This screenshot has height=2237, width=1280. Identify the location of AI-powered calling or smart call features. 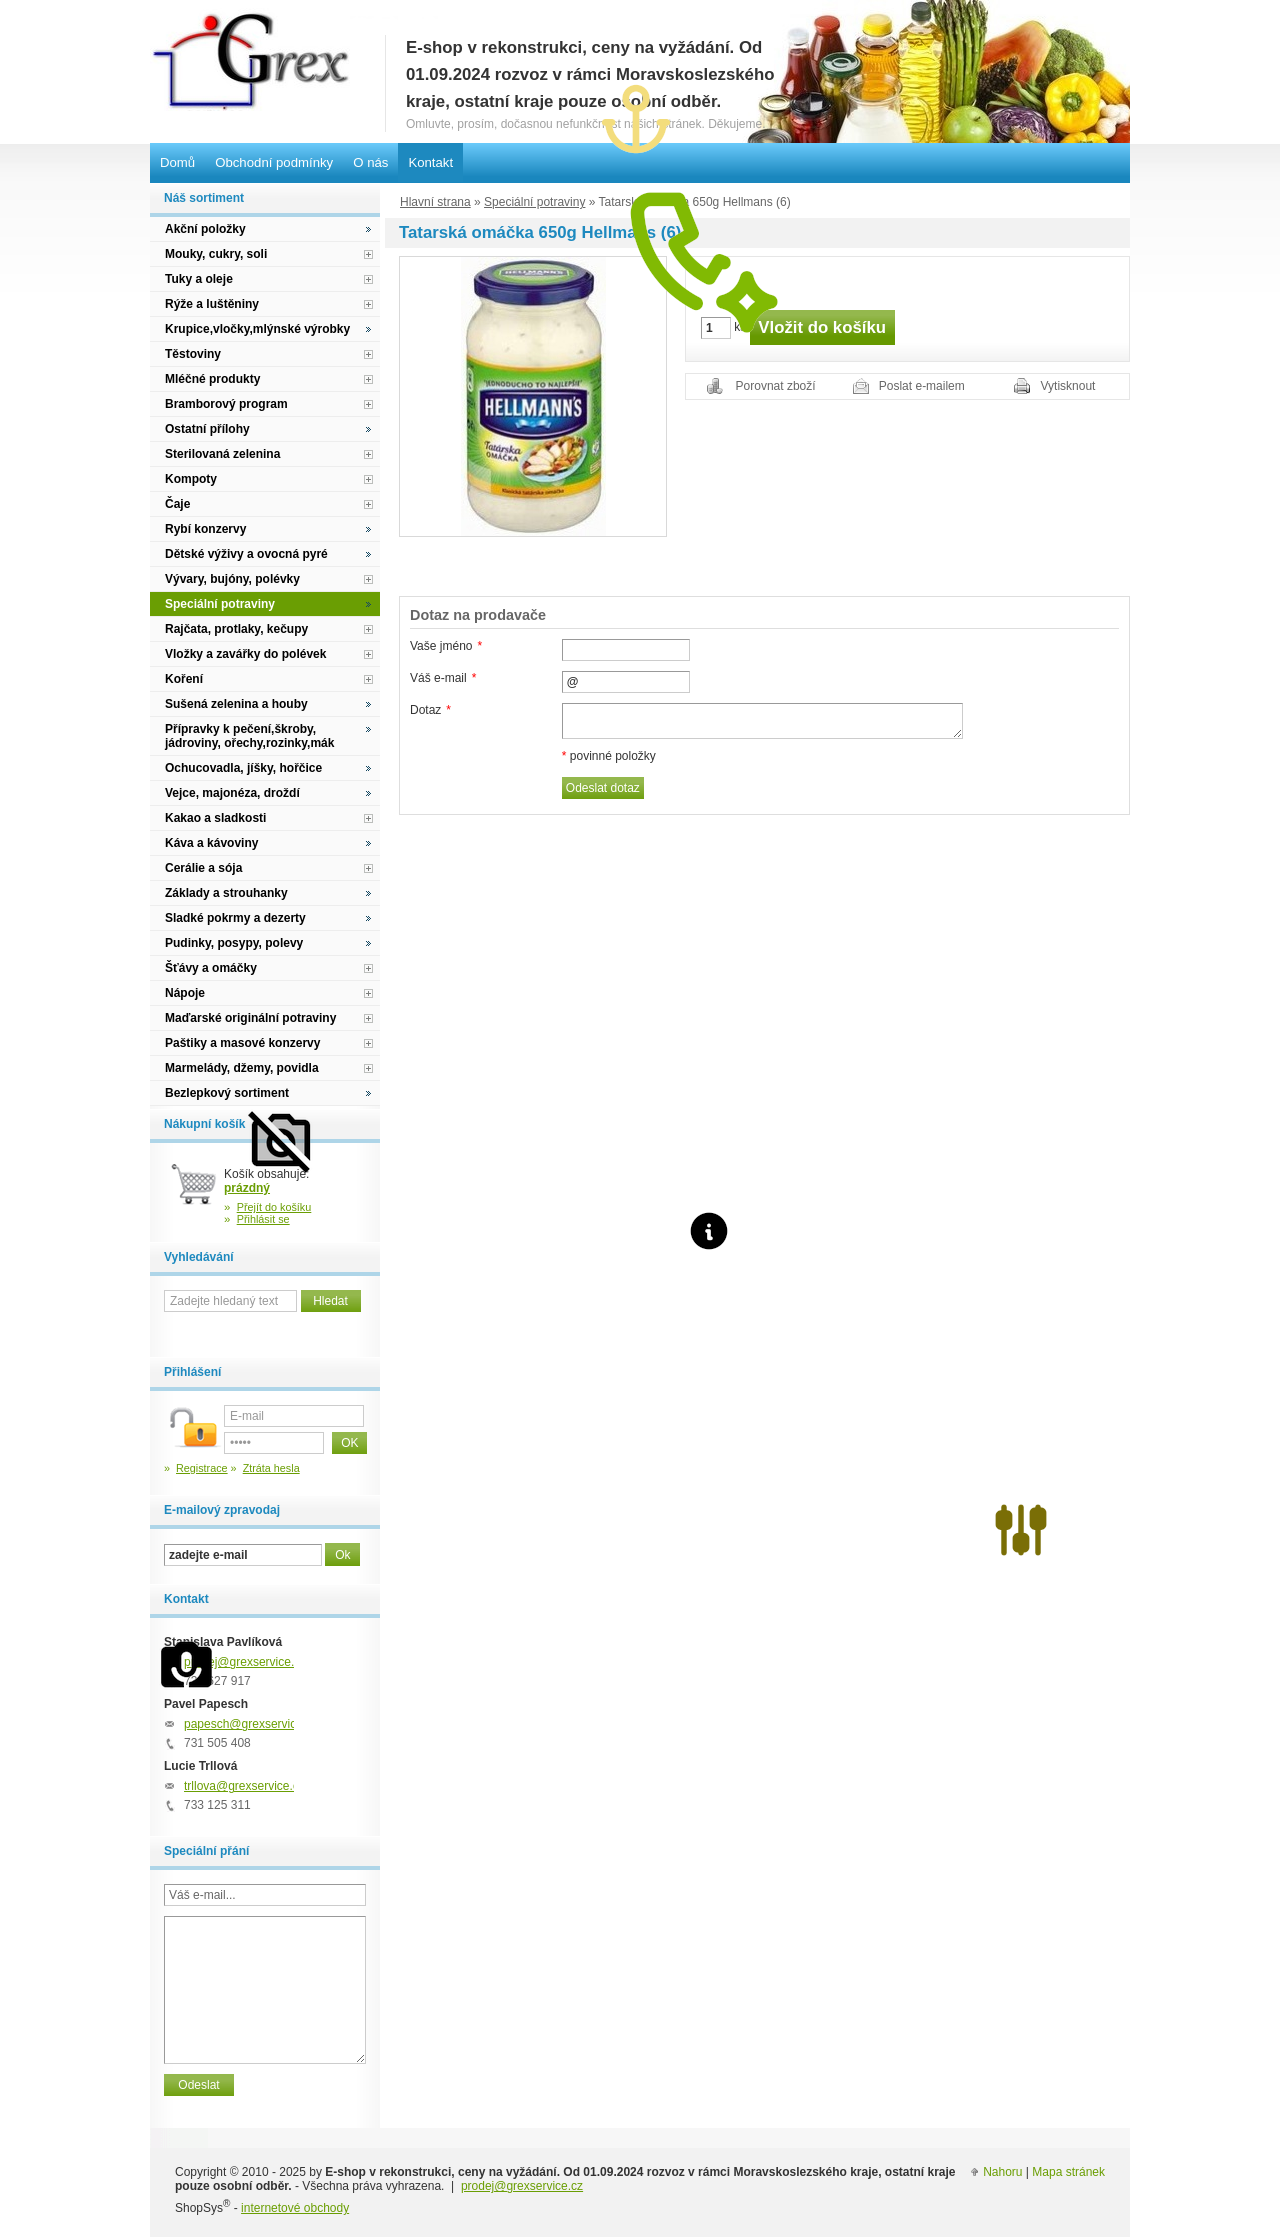
(699, 254).